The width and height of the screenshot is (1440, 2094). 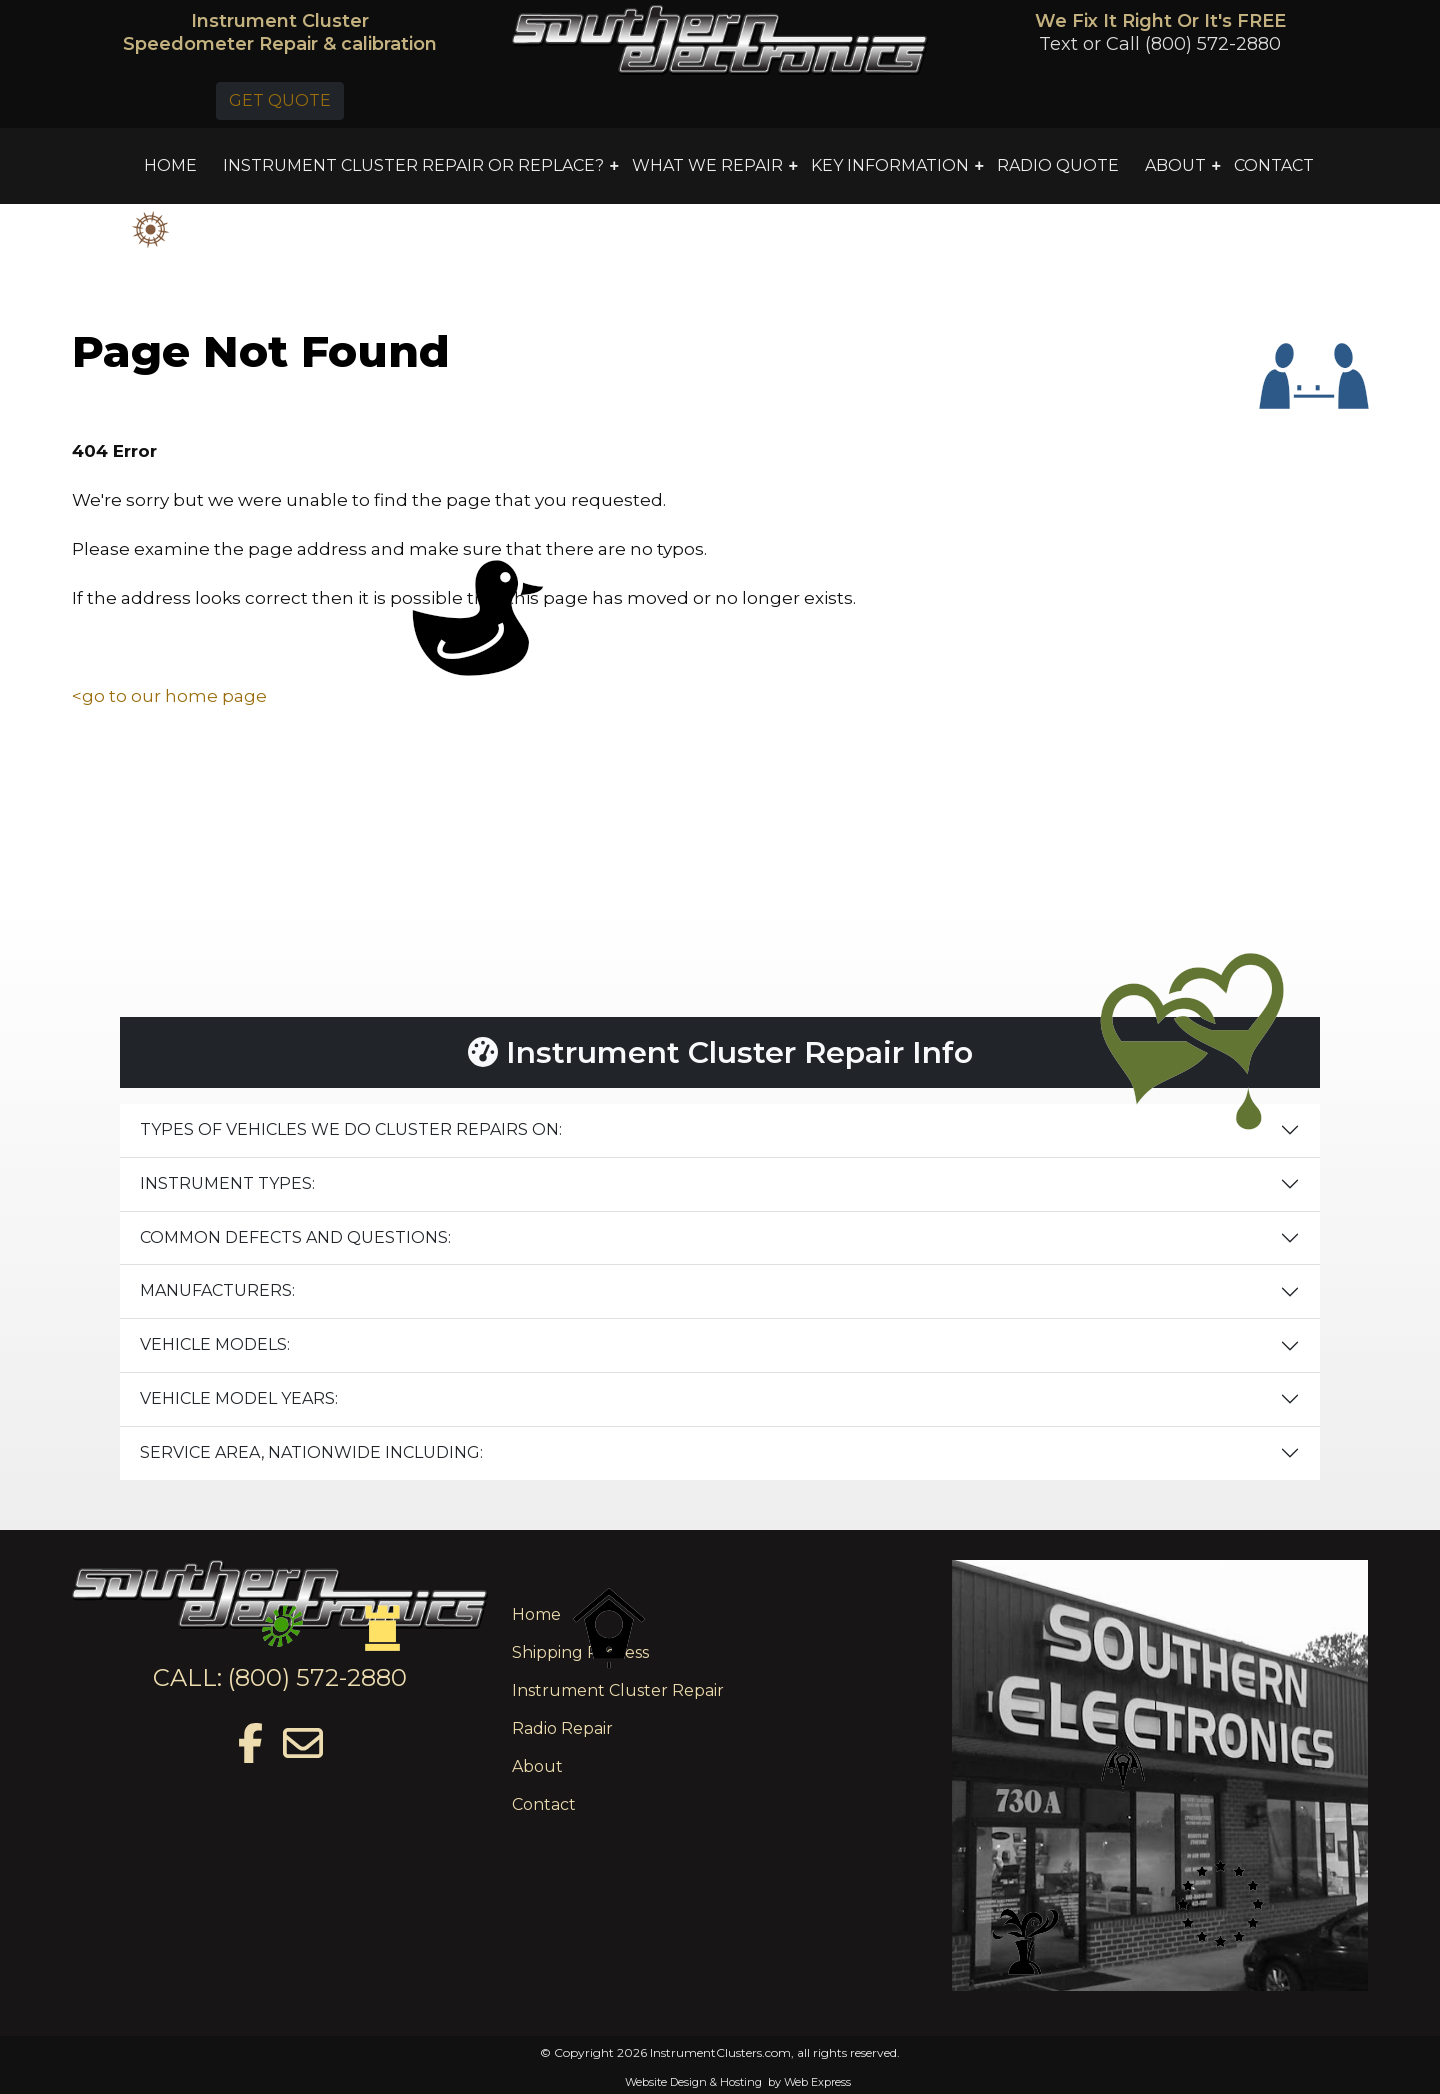 I want to click on select european union as region or country, so click(x=1220, y=1903).